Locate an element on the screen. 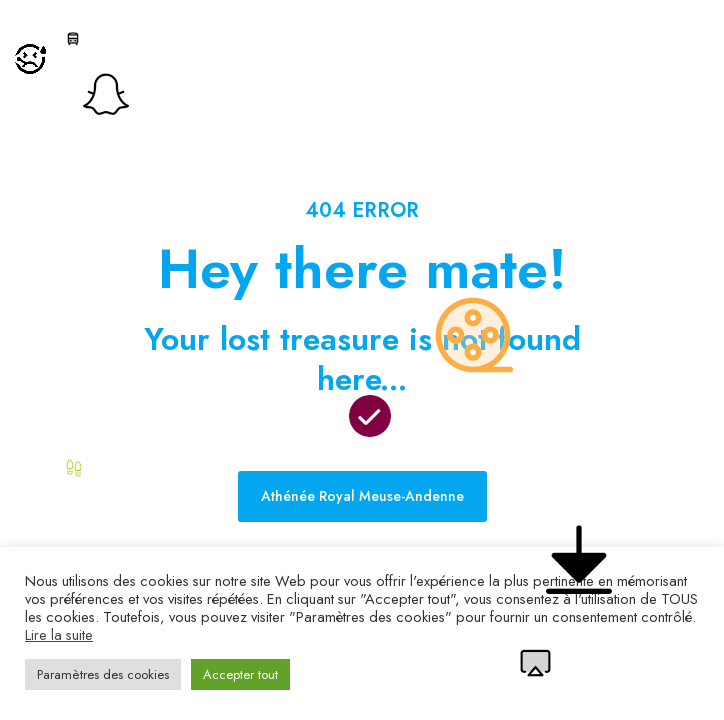 The height and width of the screenshot is (720, 724). view bus routes and schedules is located at coordinates (73, 39).